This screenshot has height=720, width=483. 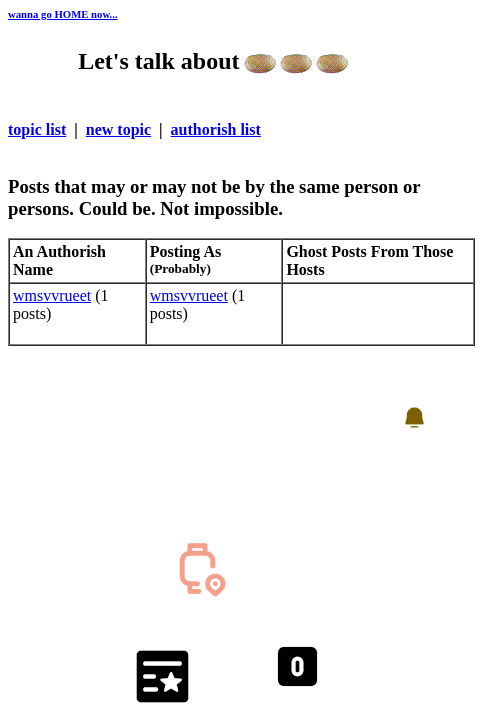 What do you see at coordinates (162, 676) in the screenshot?
I see `view your favorites list` at bounding box center [162, 676].